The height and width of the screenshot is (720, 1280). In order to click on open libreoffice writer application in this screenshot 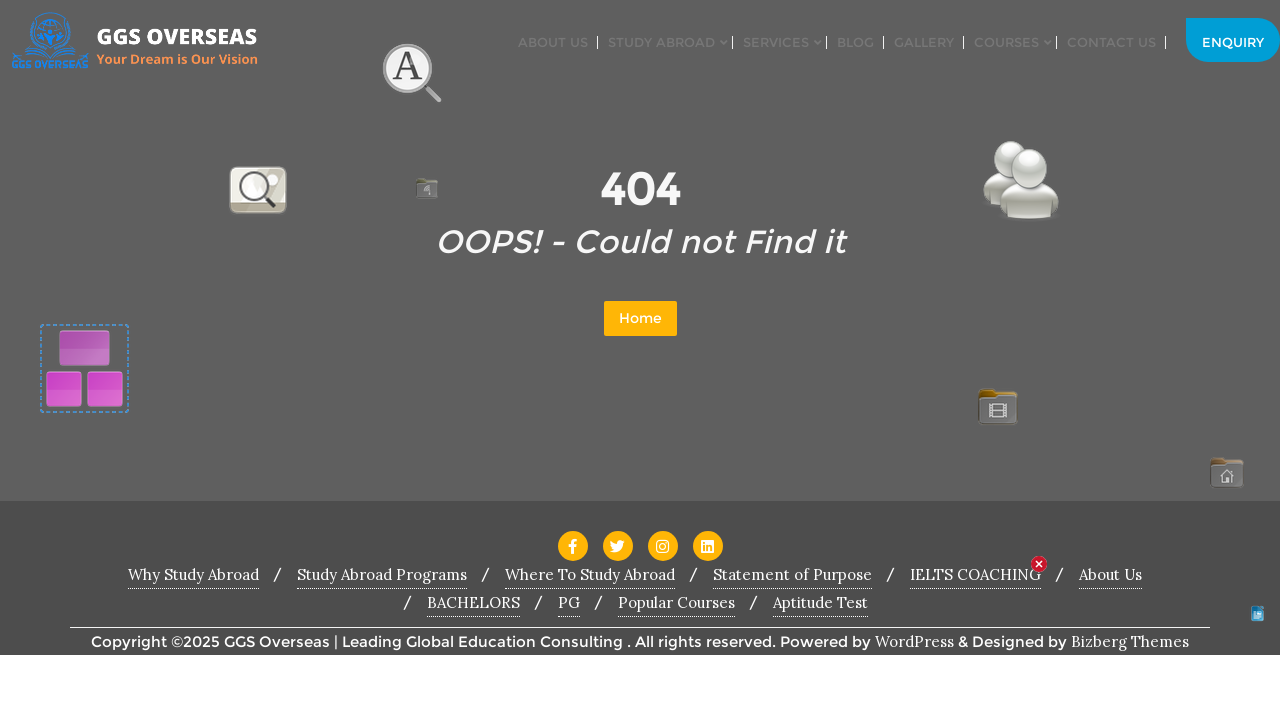, I will do `click(1257, 613)`.